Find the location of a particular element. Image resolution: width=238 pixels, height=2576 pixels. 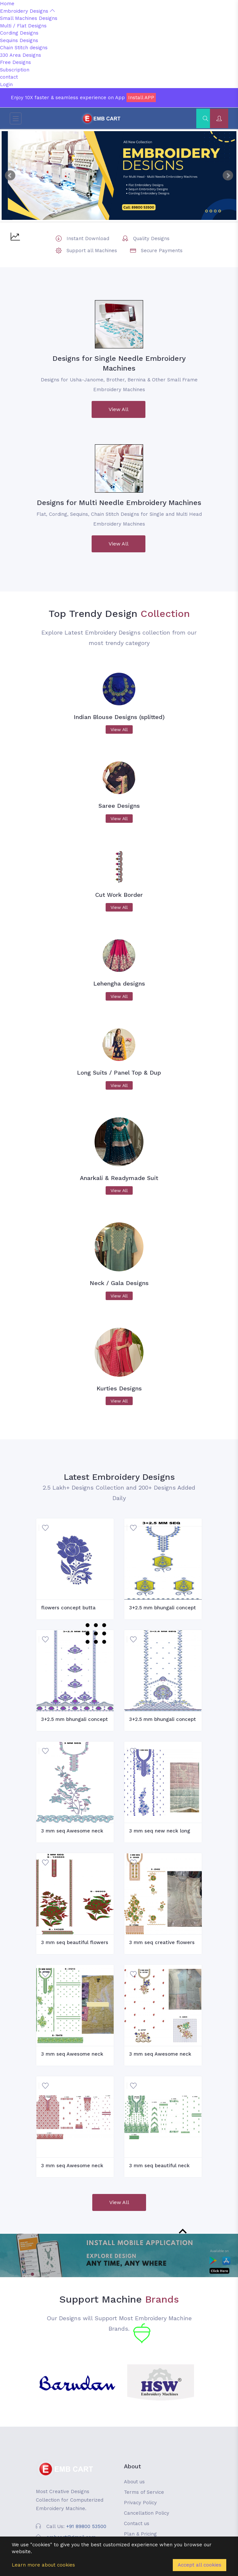

view analytics or performance trends is located at coordinates (15, 237).